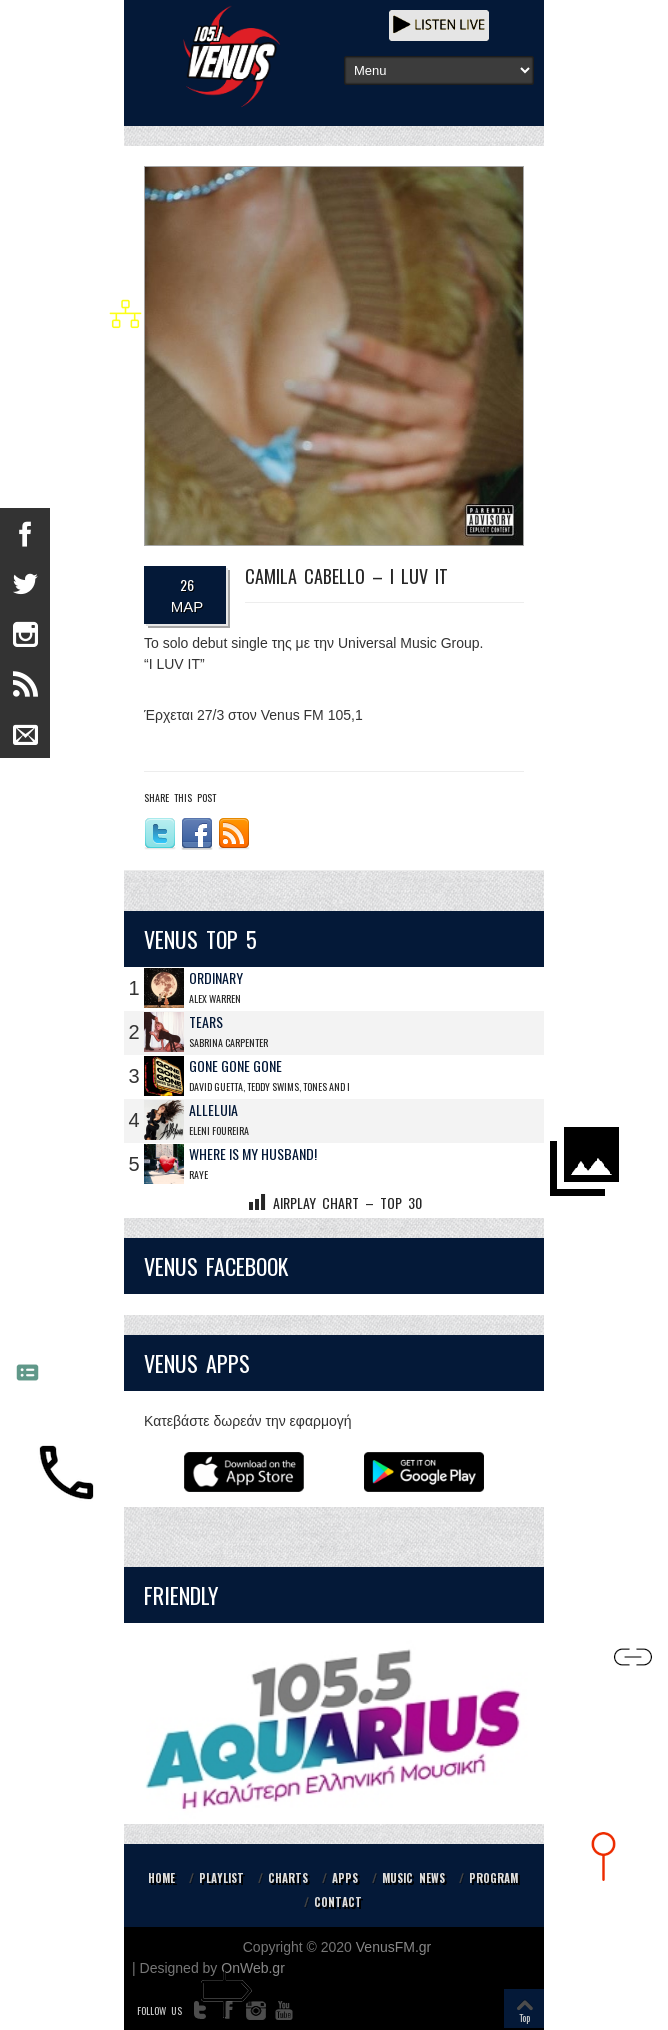 The image size is (668, 2030). What do you see at coordinates (125, 314) in the screenshot?
I see `view network connections` at bounding box center [125, 314].